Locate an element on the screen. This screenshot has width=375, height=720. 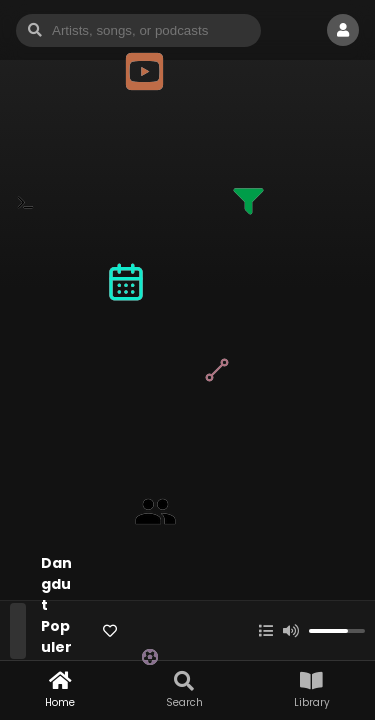
draw a line between two points is located at coordinates (217, 370).